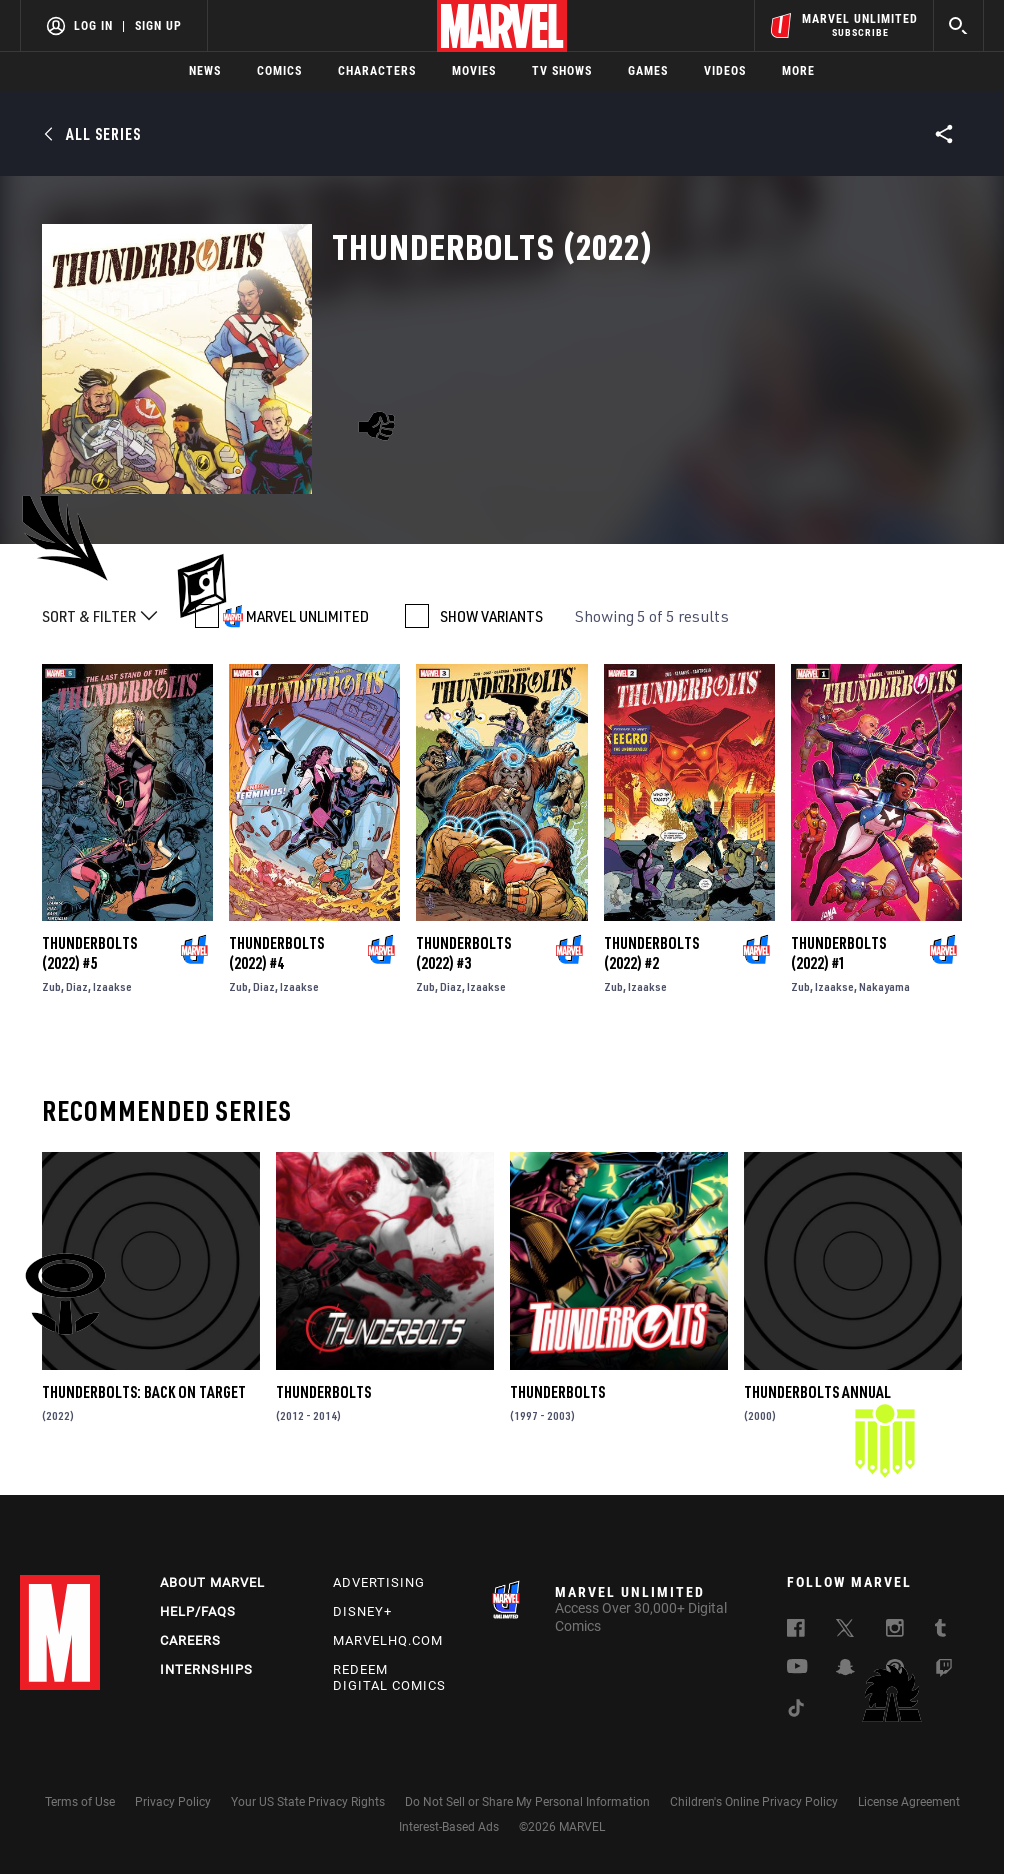  Describe the element at coordinates (885, 1441) in the screenshot. I see `select ancient roman armor piece` at that location.